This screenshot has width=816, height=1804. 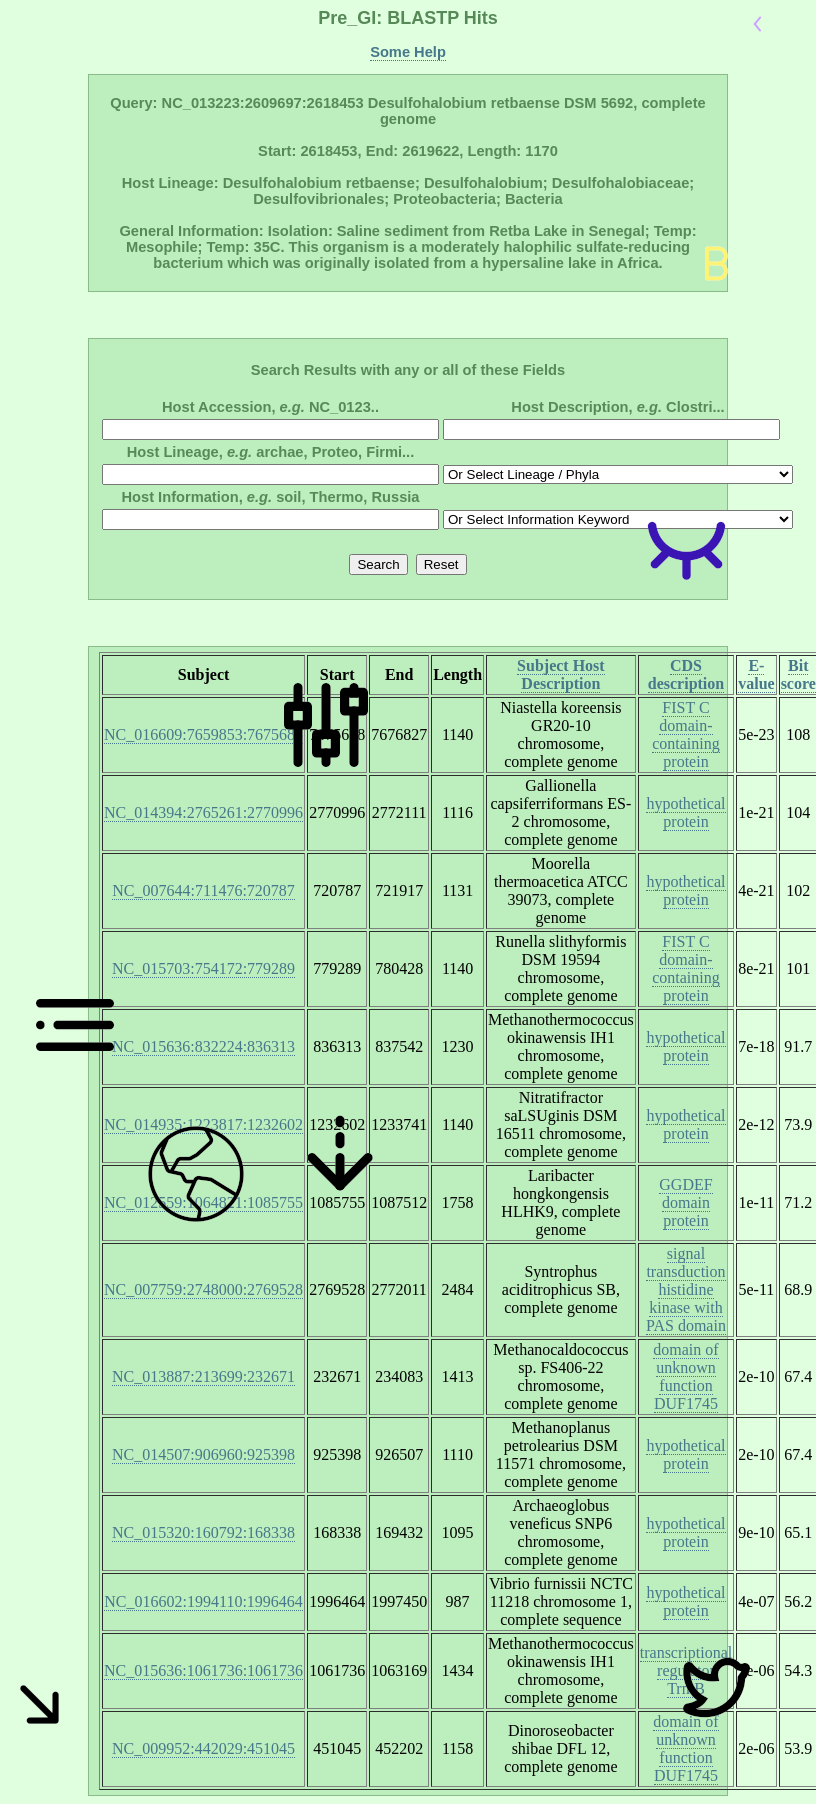 I want to click on switch to international or global settings, so click(x=196, y=1174).